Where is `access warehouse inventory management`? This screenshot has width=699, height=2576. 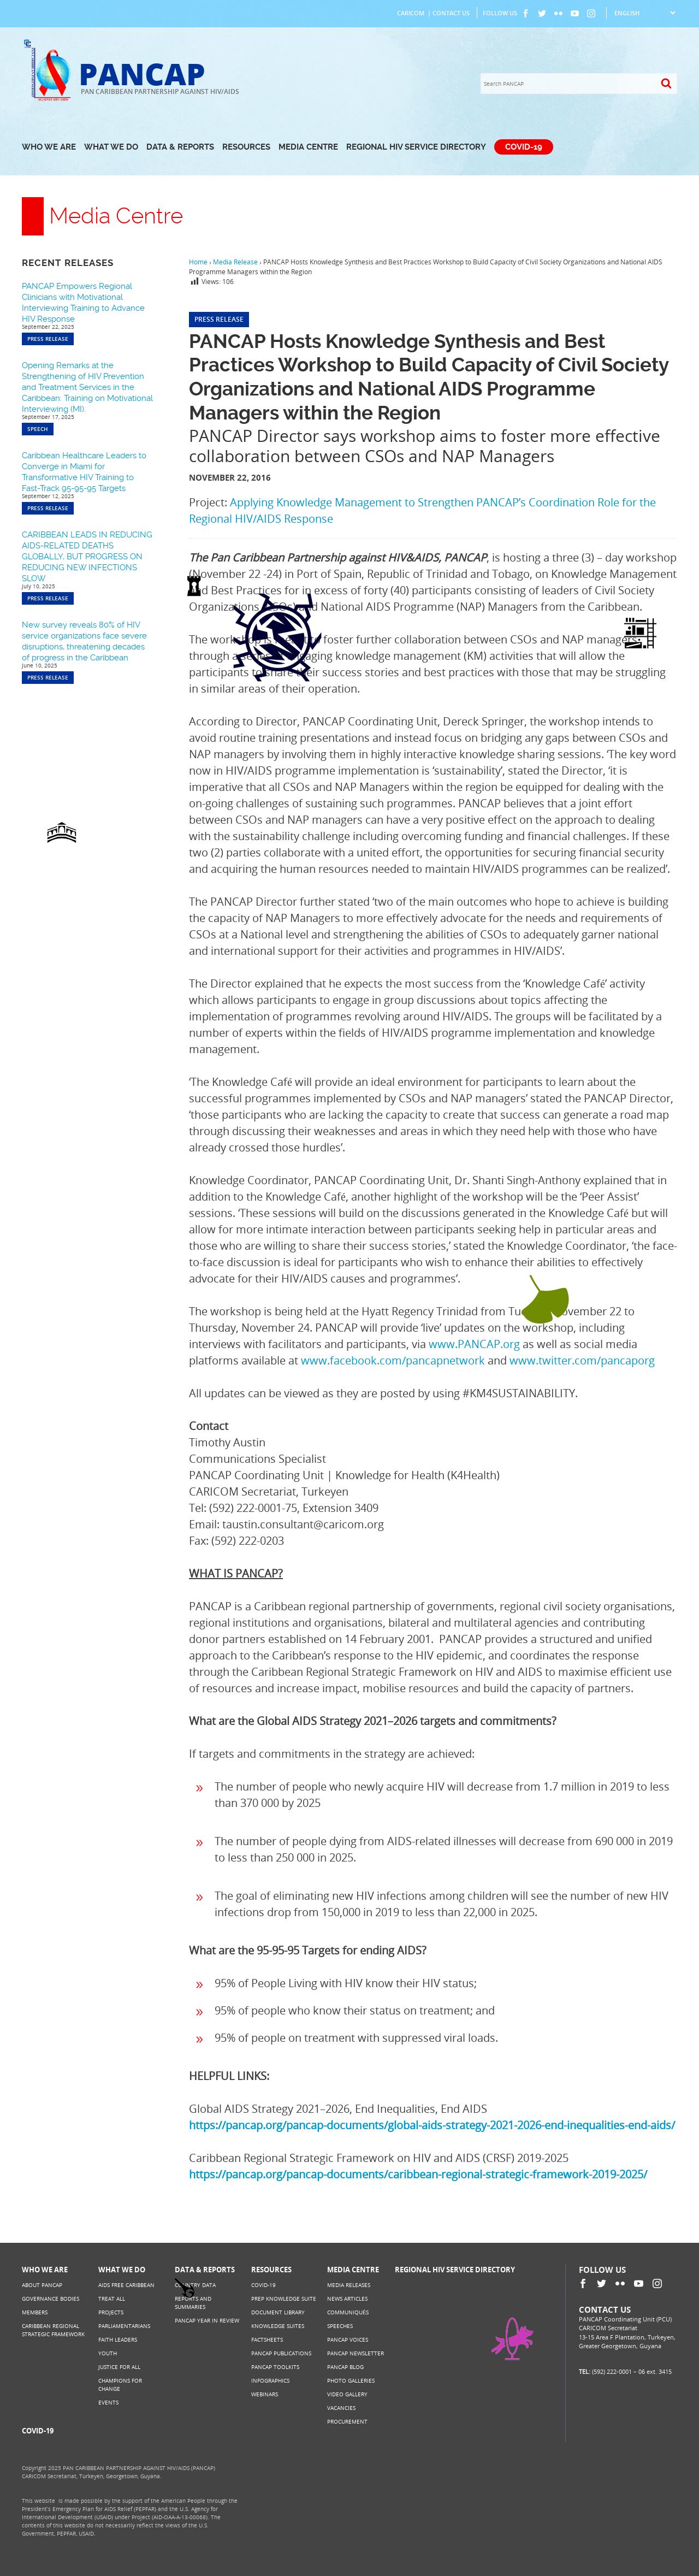 access warehouse inventory management is located at coordinates (640, 632).